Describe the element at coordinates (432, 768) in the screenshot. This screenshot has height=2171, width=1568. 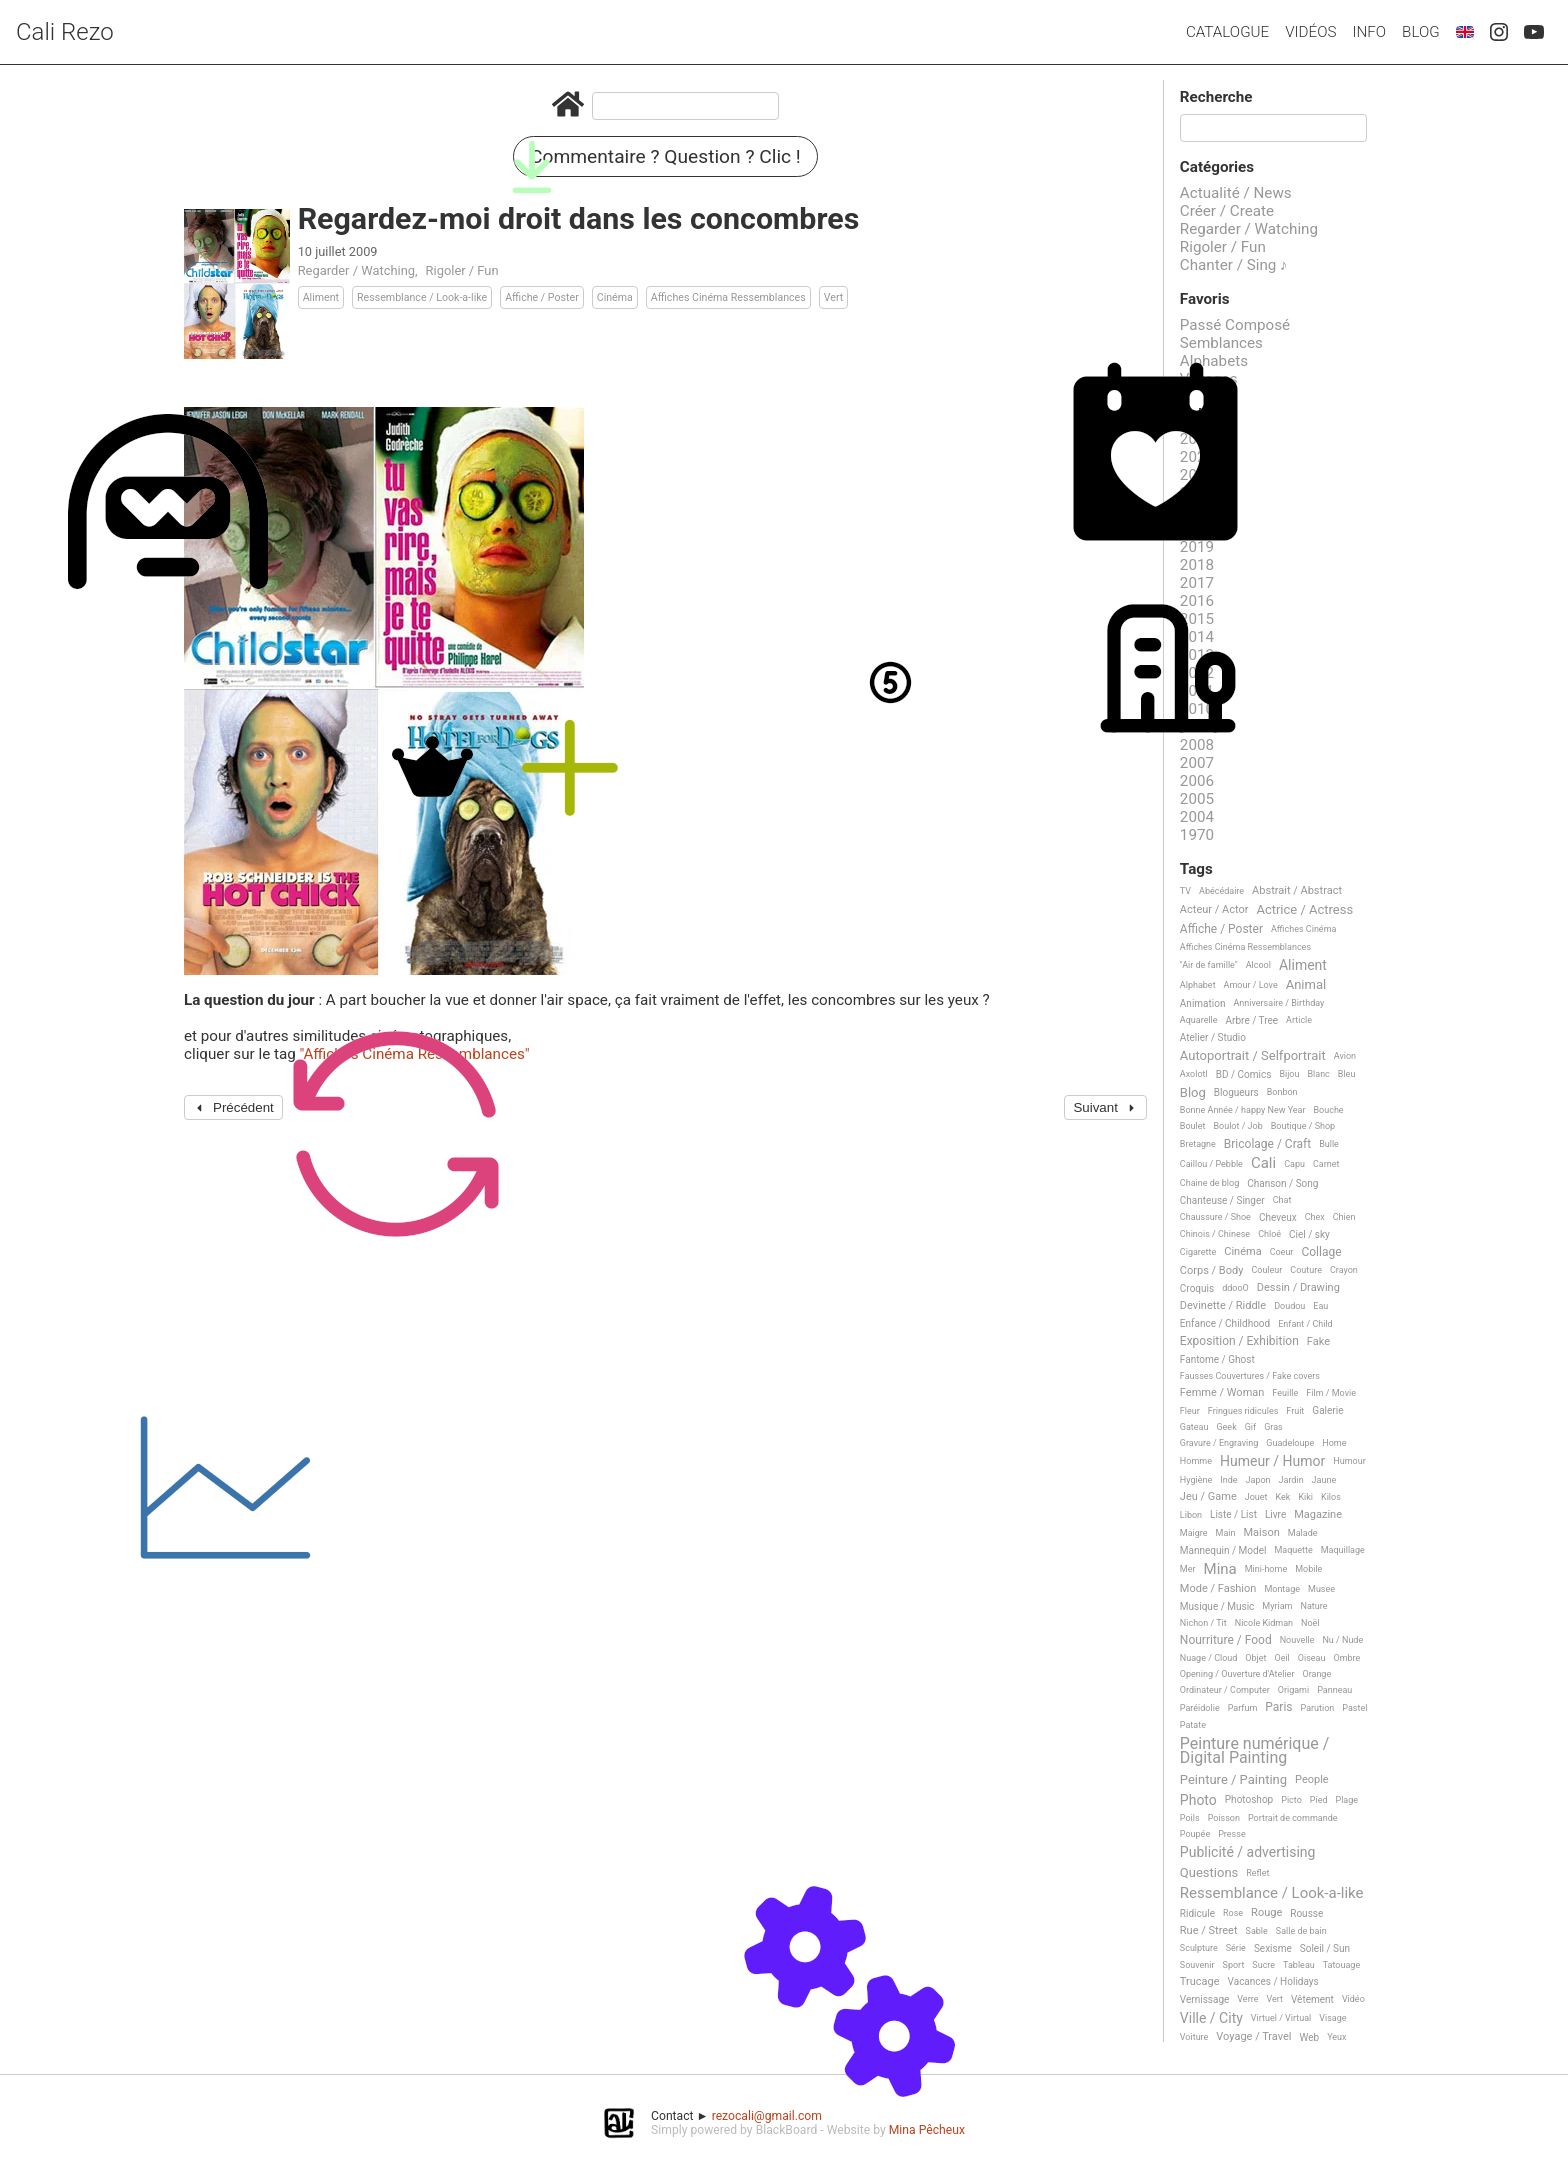
I see `web awesome brand icon` at that location.